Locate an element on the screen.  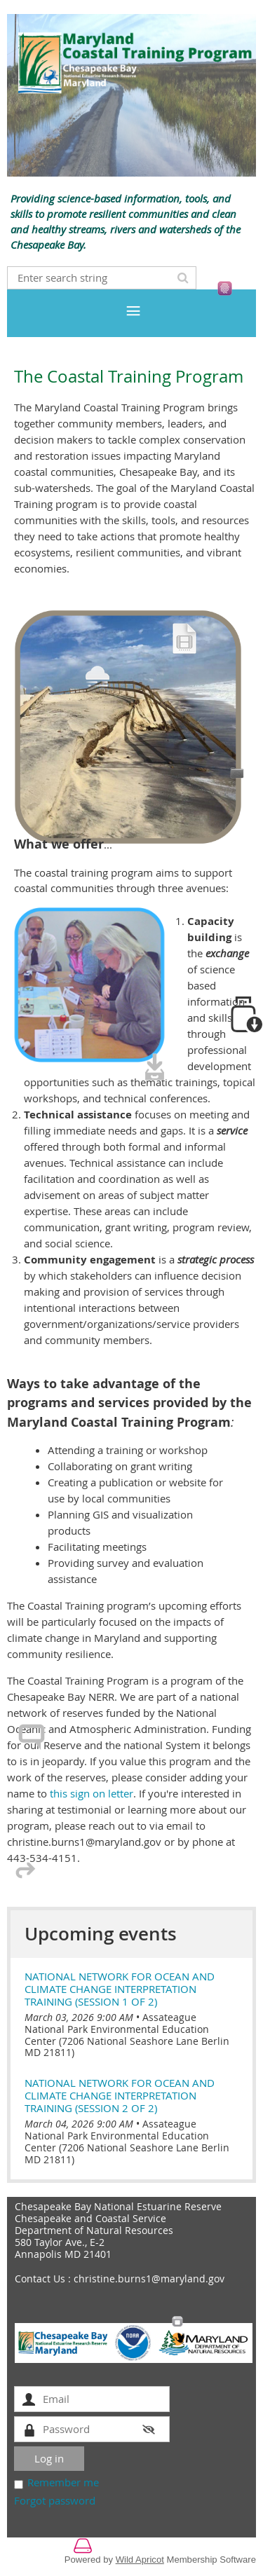
create a bootable USB drive is located at coordinates (244, 1014).